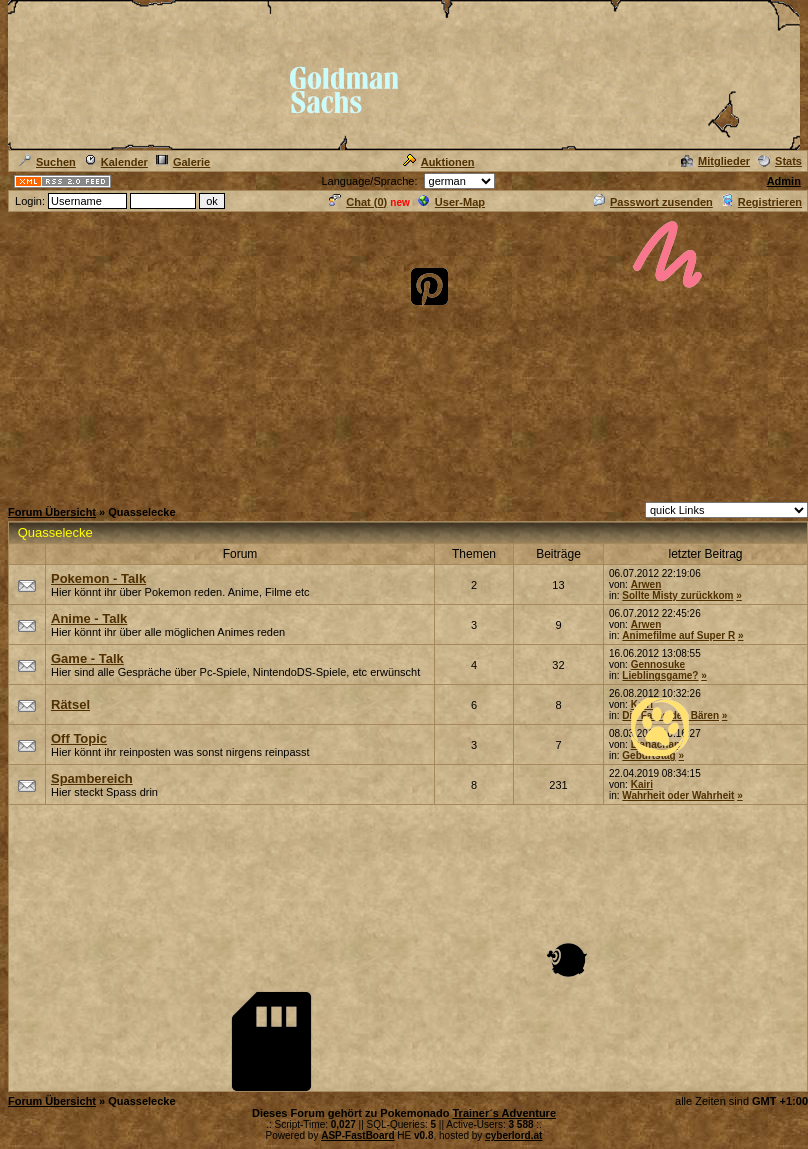 The width and height of the screenshot is (808, 1149). What do you see at coordinates (567, 960) in the screenshot?
I see `open the Plurk social networking app` at bounding box center [567, 960].